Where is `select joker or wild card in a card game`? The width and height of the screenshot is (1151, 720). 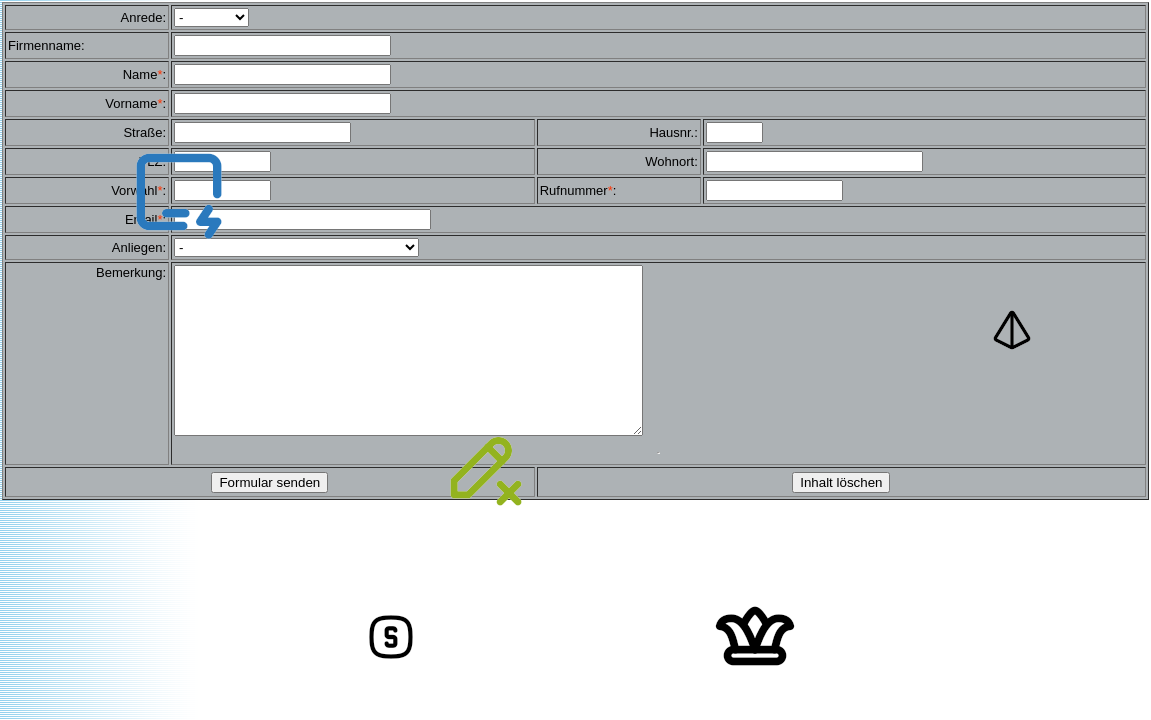
select joker or wild card in a card game is located at coordinates (755, 634).